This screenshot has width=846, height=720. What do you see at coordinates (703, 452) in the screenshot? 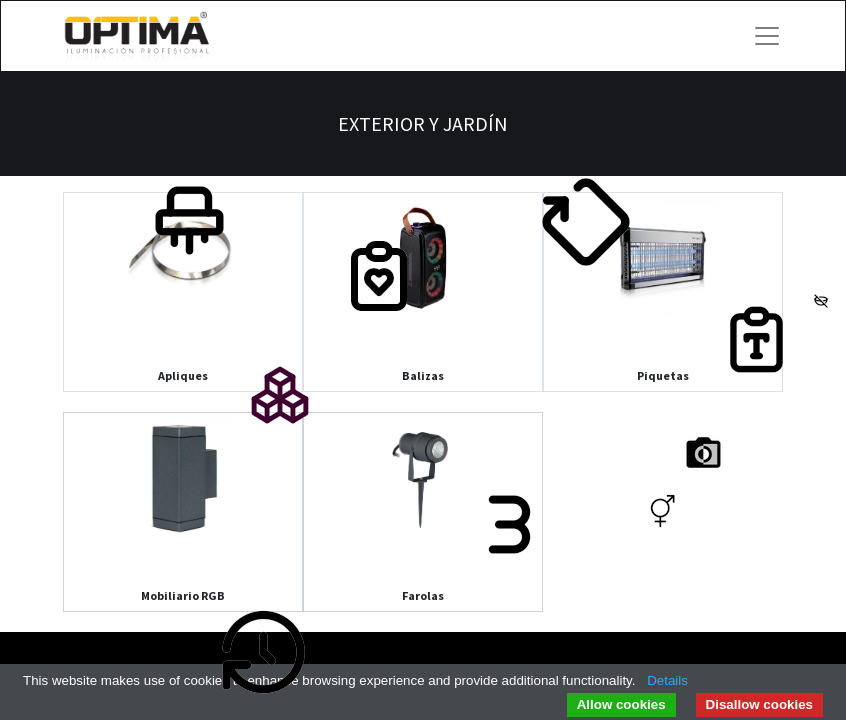
I see `apply black and white filter to photo` at bounding box center [703, 452].